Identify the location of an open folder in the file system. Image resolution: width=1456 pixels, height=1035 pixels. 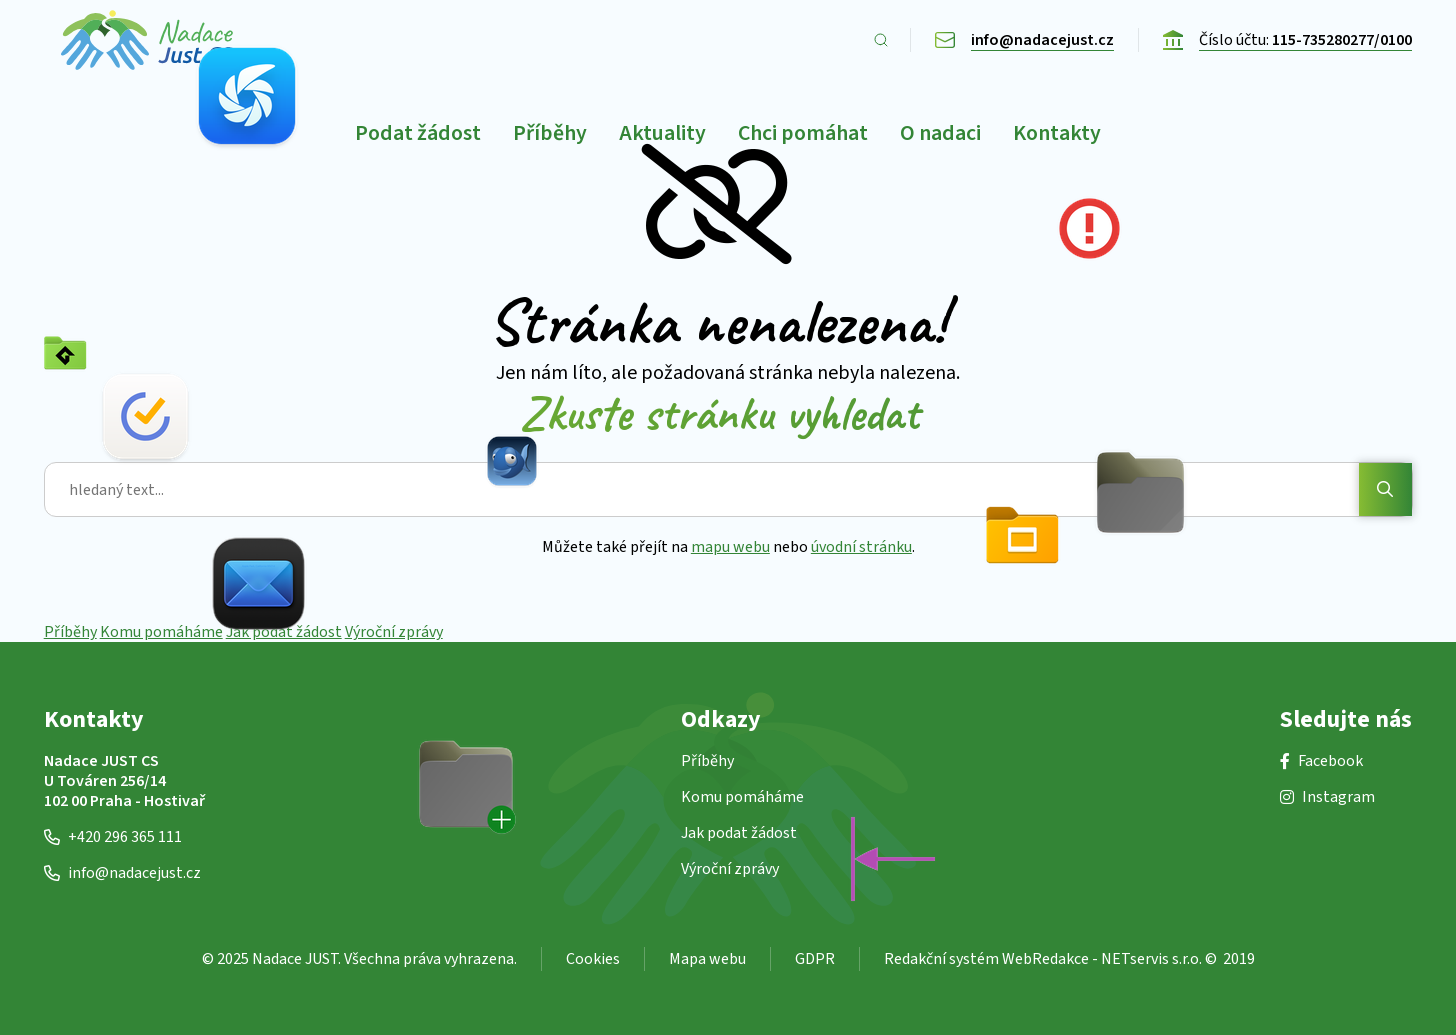
(1140, 492).